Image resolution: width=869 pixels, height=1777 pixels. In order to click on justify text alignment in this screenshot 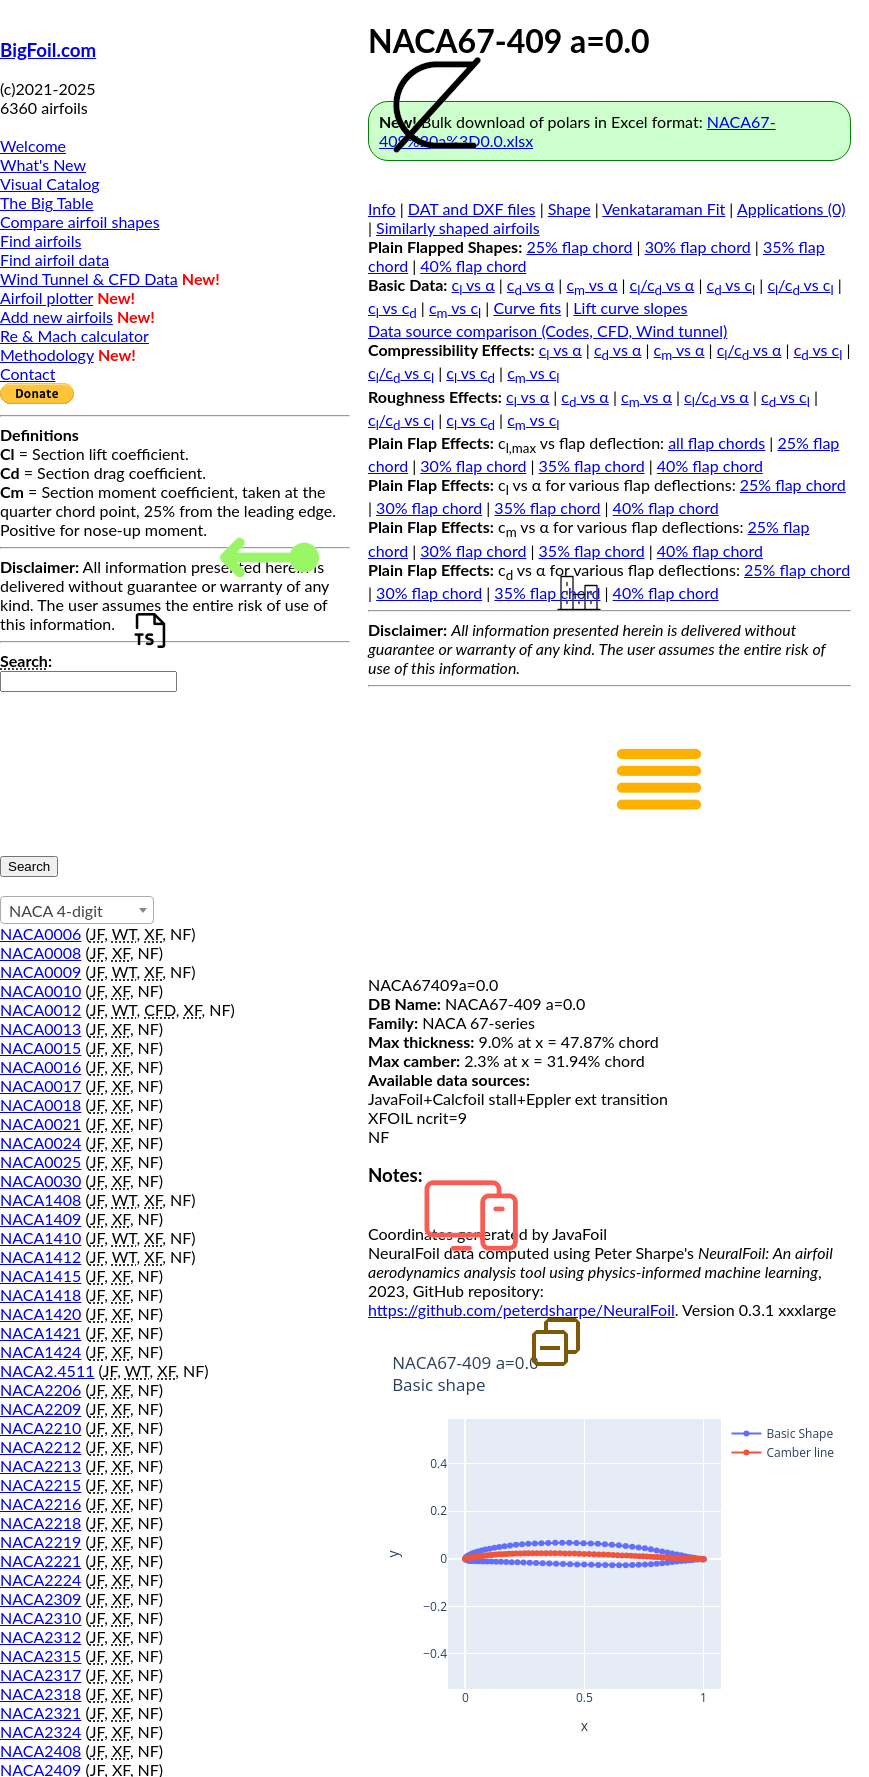, I will do `click(659, 781)`.